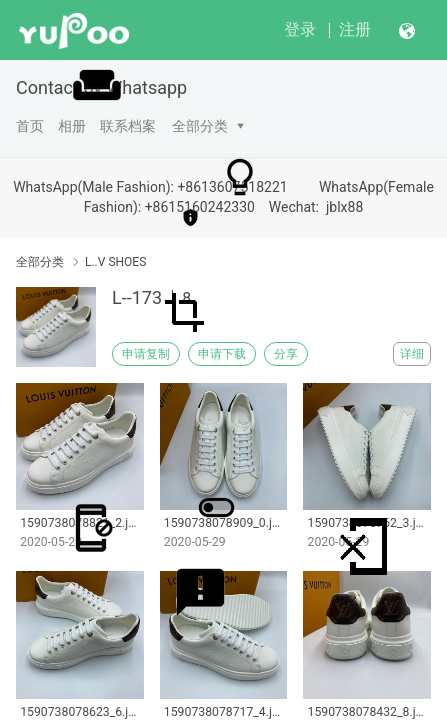  Describe the element at coordinates (216, 507) in the screenshot. I see `toggle switch in the off position` at that location.